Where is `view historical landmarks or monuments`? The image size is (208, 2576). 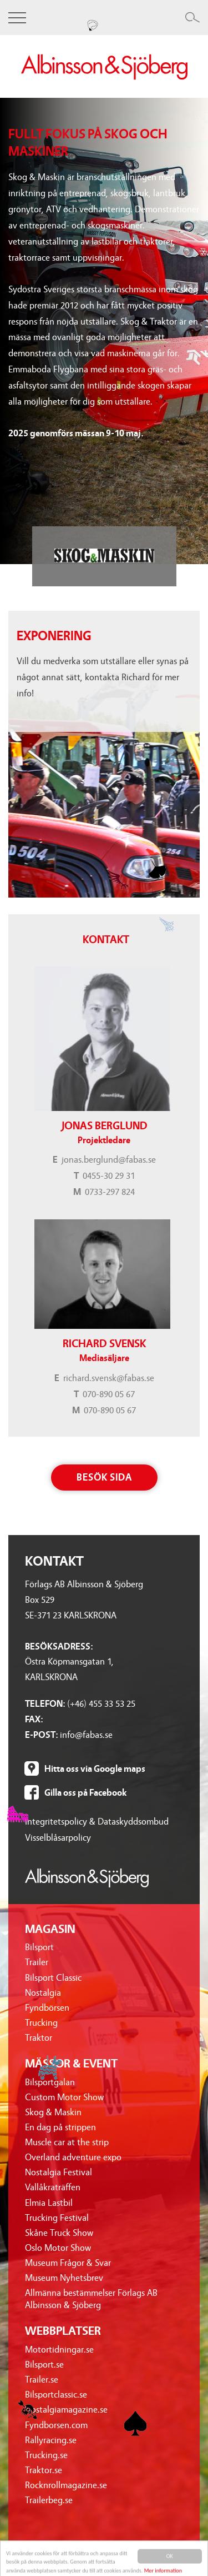
view historical landmarks or monuments is located at coordinates (18, 1814).